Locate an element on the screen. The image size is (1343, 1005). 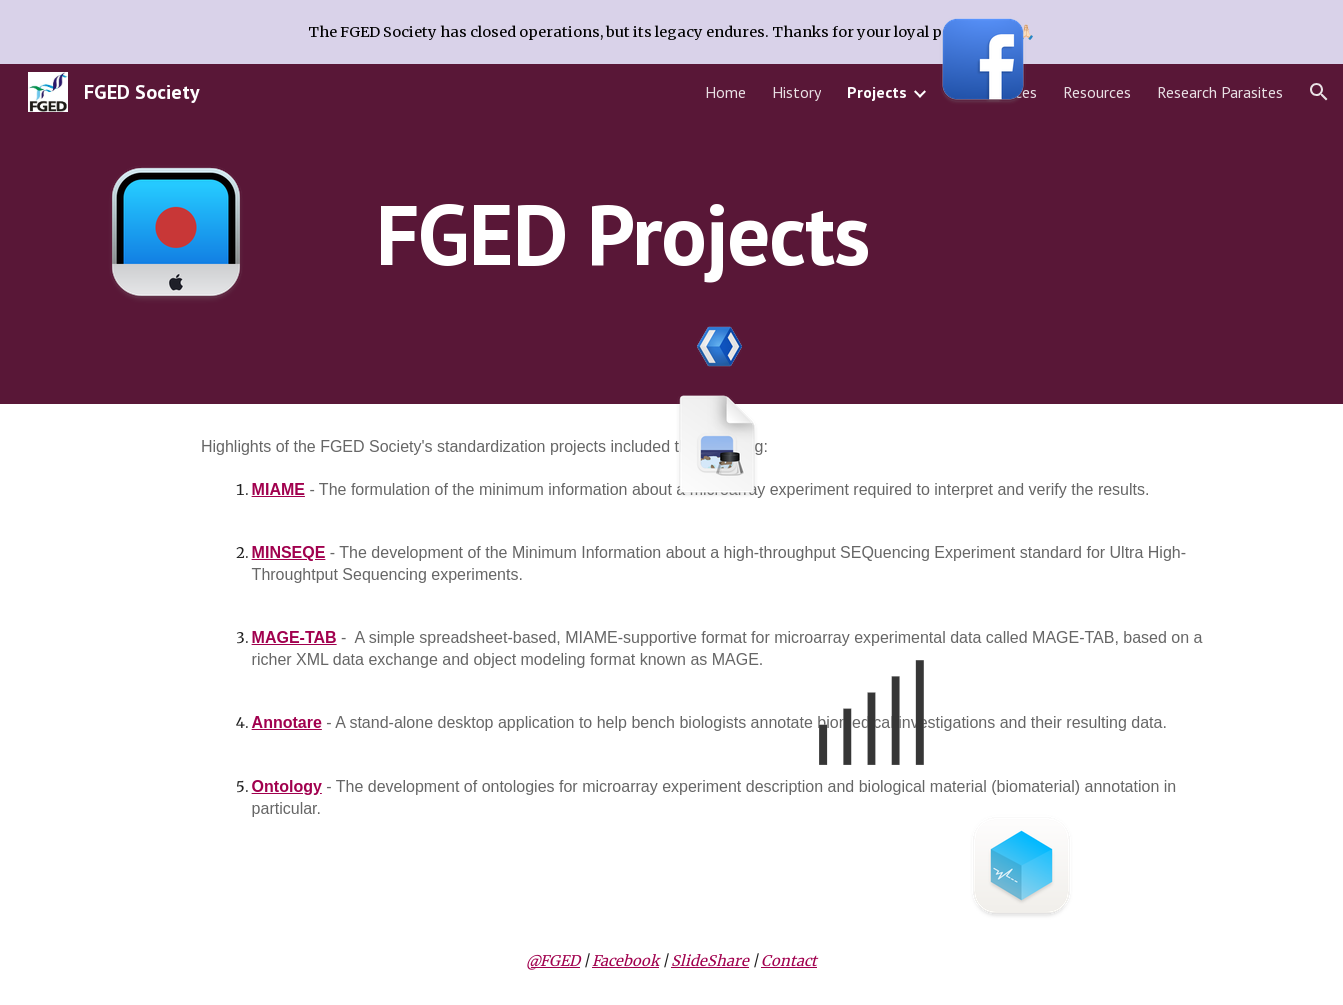
open the interface settings application is located at coordinates (719, 346).